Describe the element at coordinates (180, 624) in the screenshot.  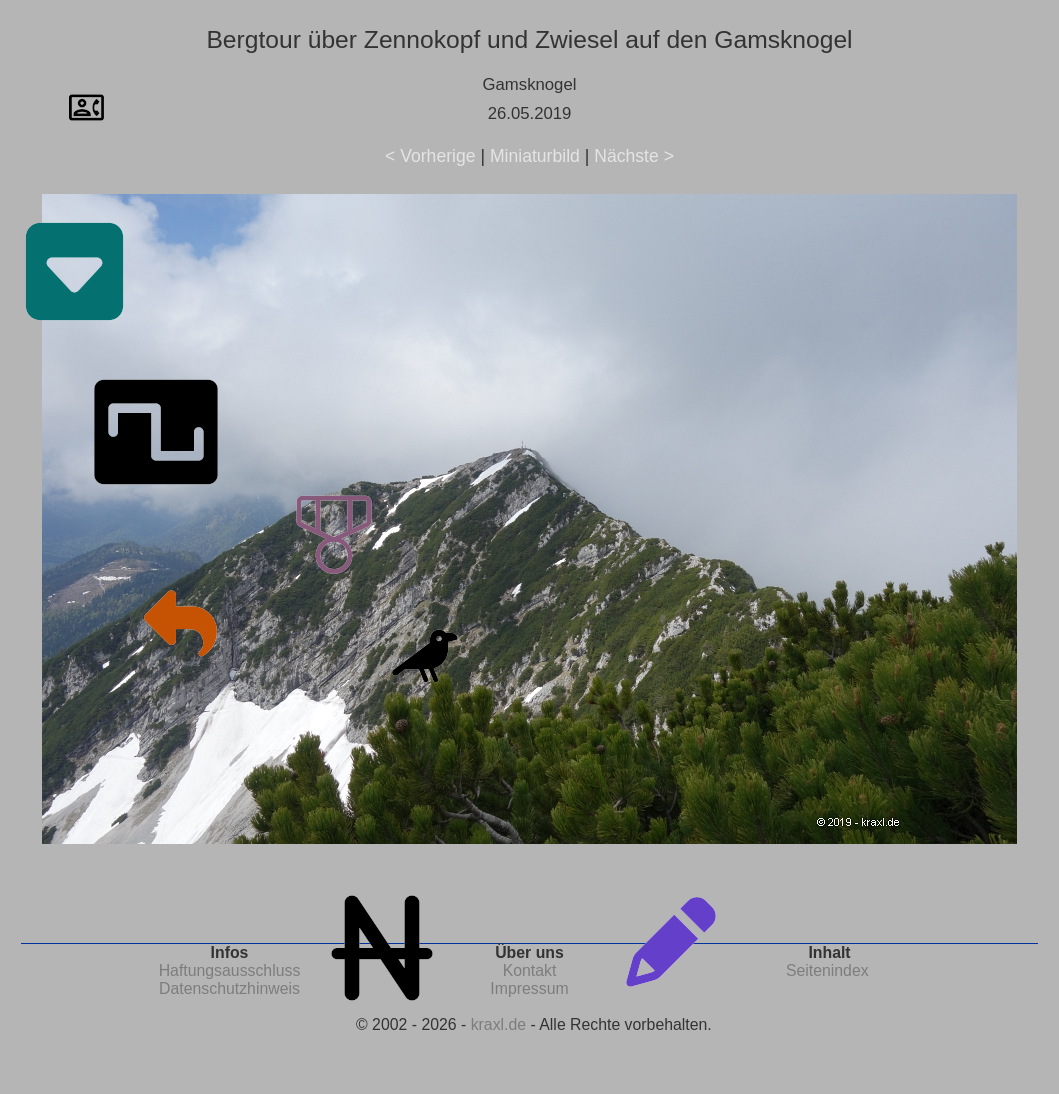
I see `reply to an email or message` at that location.